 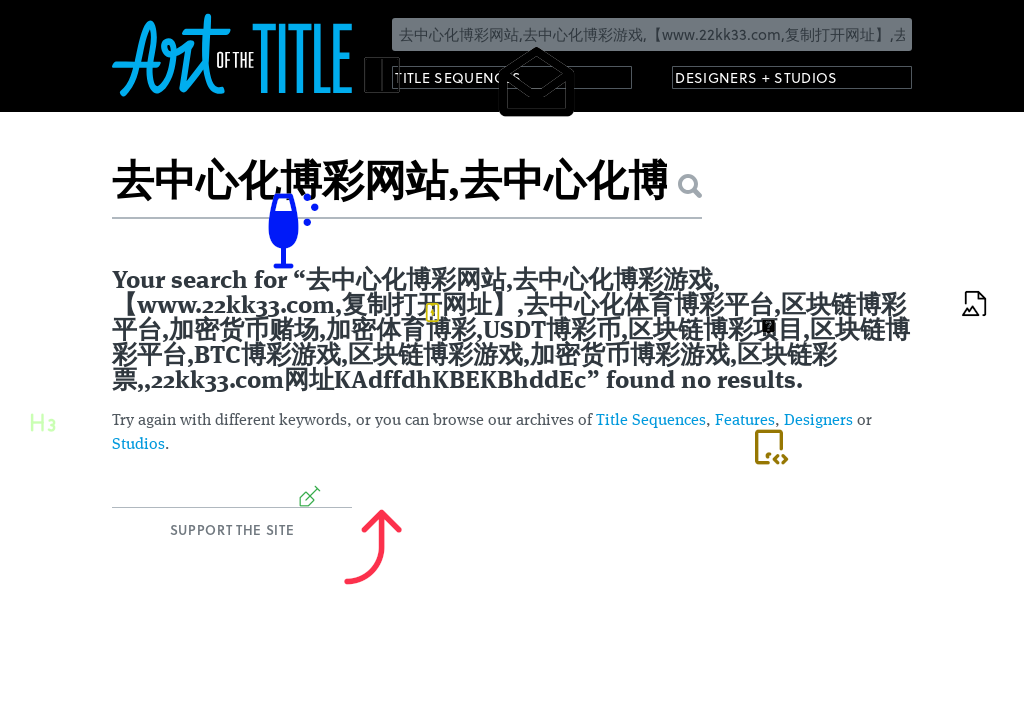 I want to click on format text as heading level 3, so click(x=42, y=422).